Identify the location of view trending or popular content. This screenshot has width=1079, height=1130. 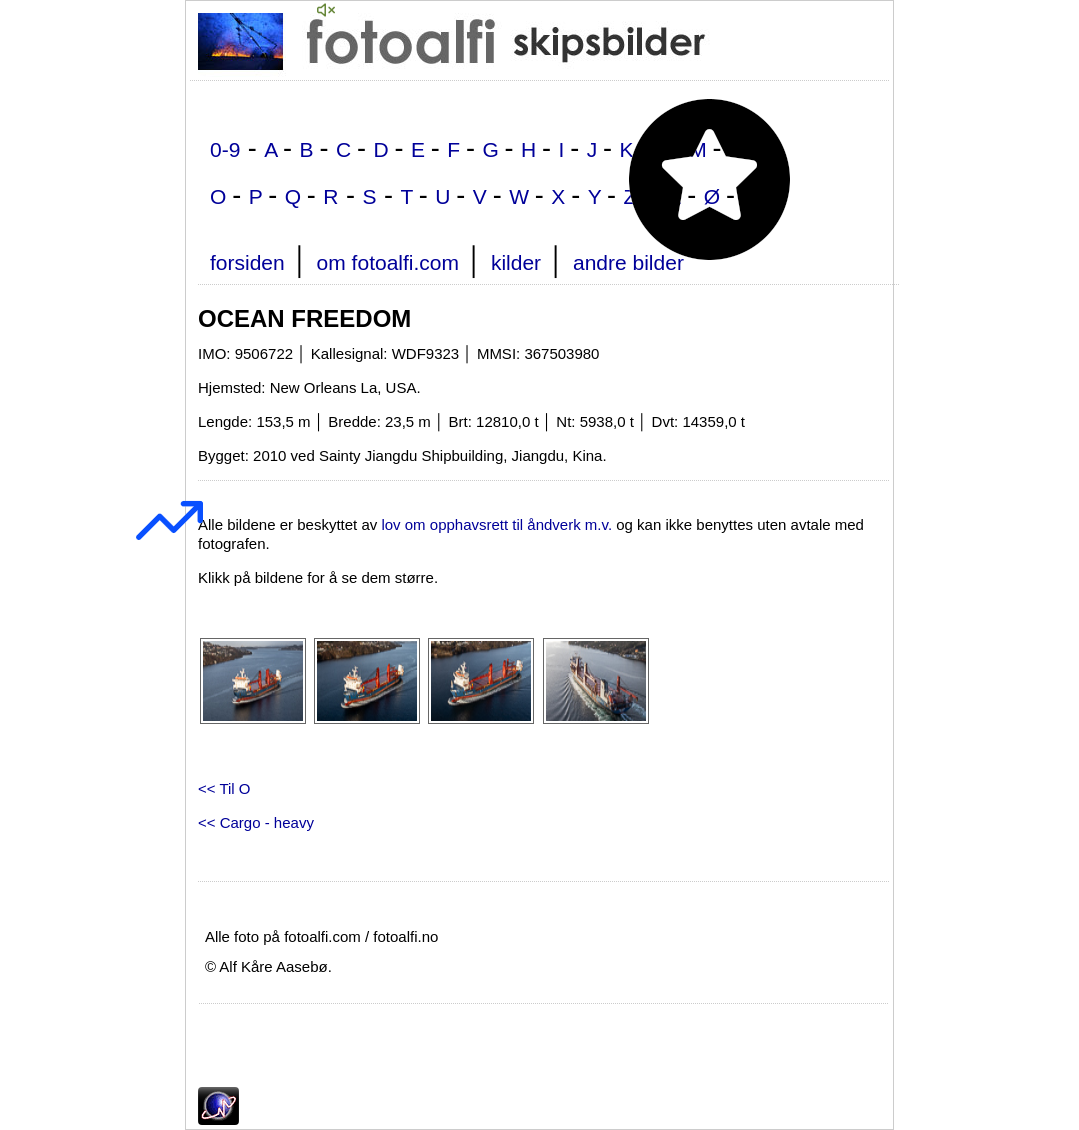
(169, 520).